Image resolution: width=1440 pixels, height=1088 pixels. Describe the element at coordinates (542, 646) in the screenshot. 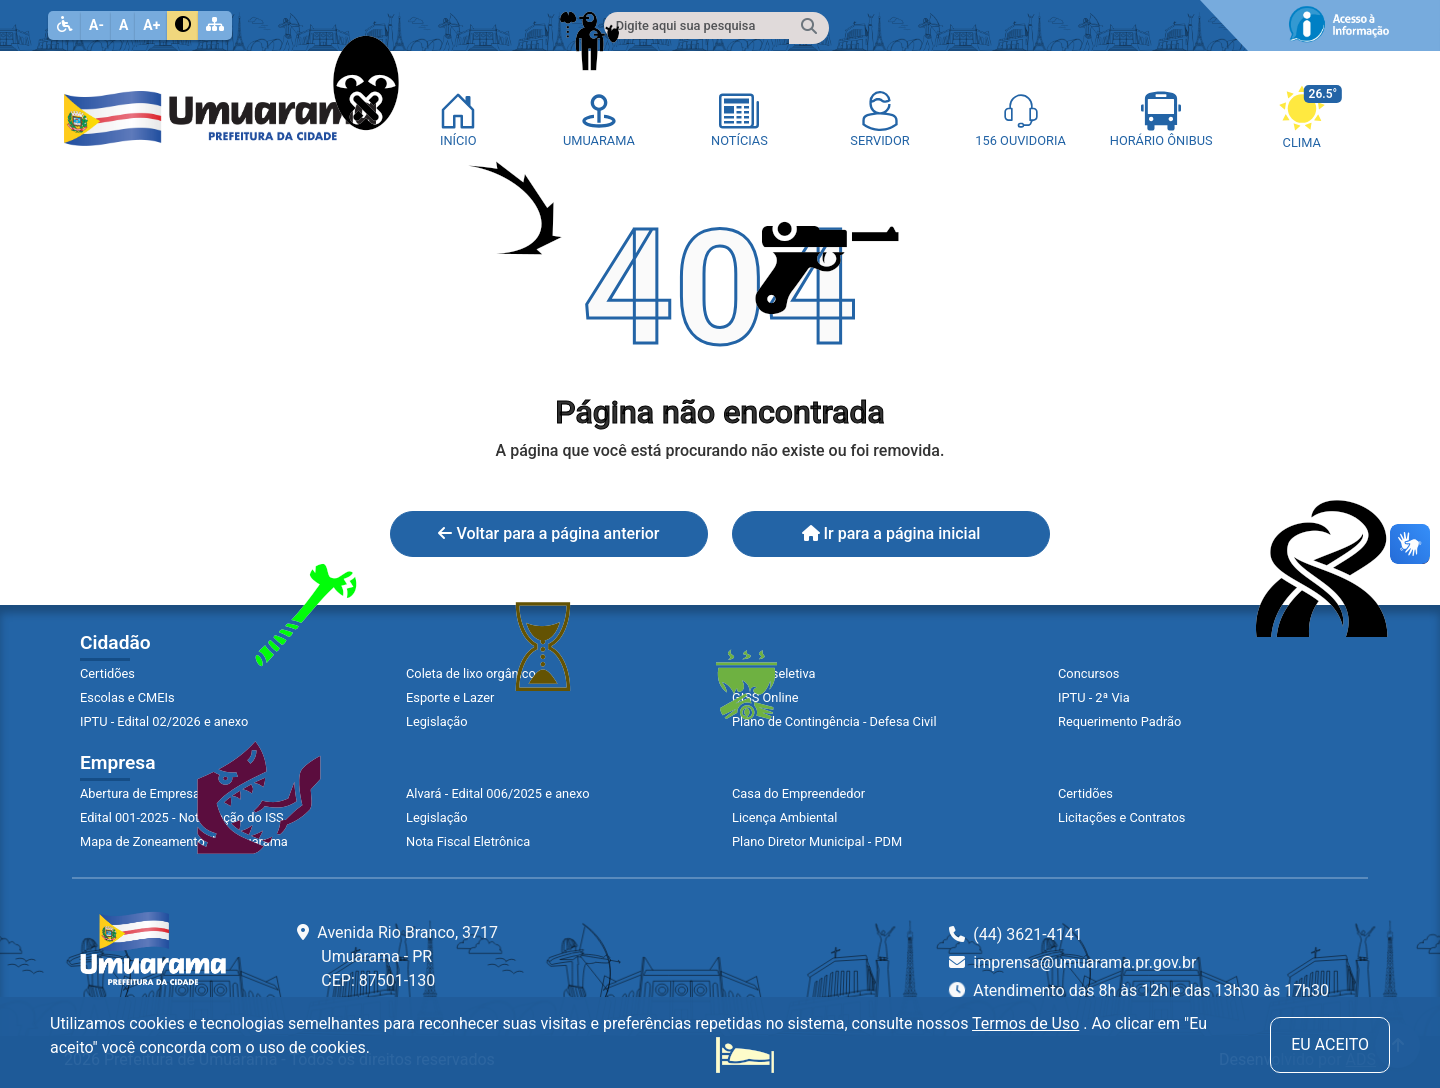

I see `indicates a timer or countdown in progress` at that location.